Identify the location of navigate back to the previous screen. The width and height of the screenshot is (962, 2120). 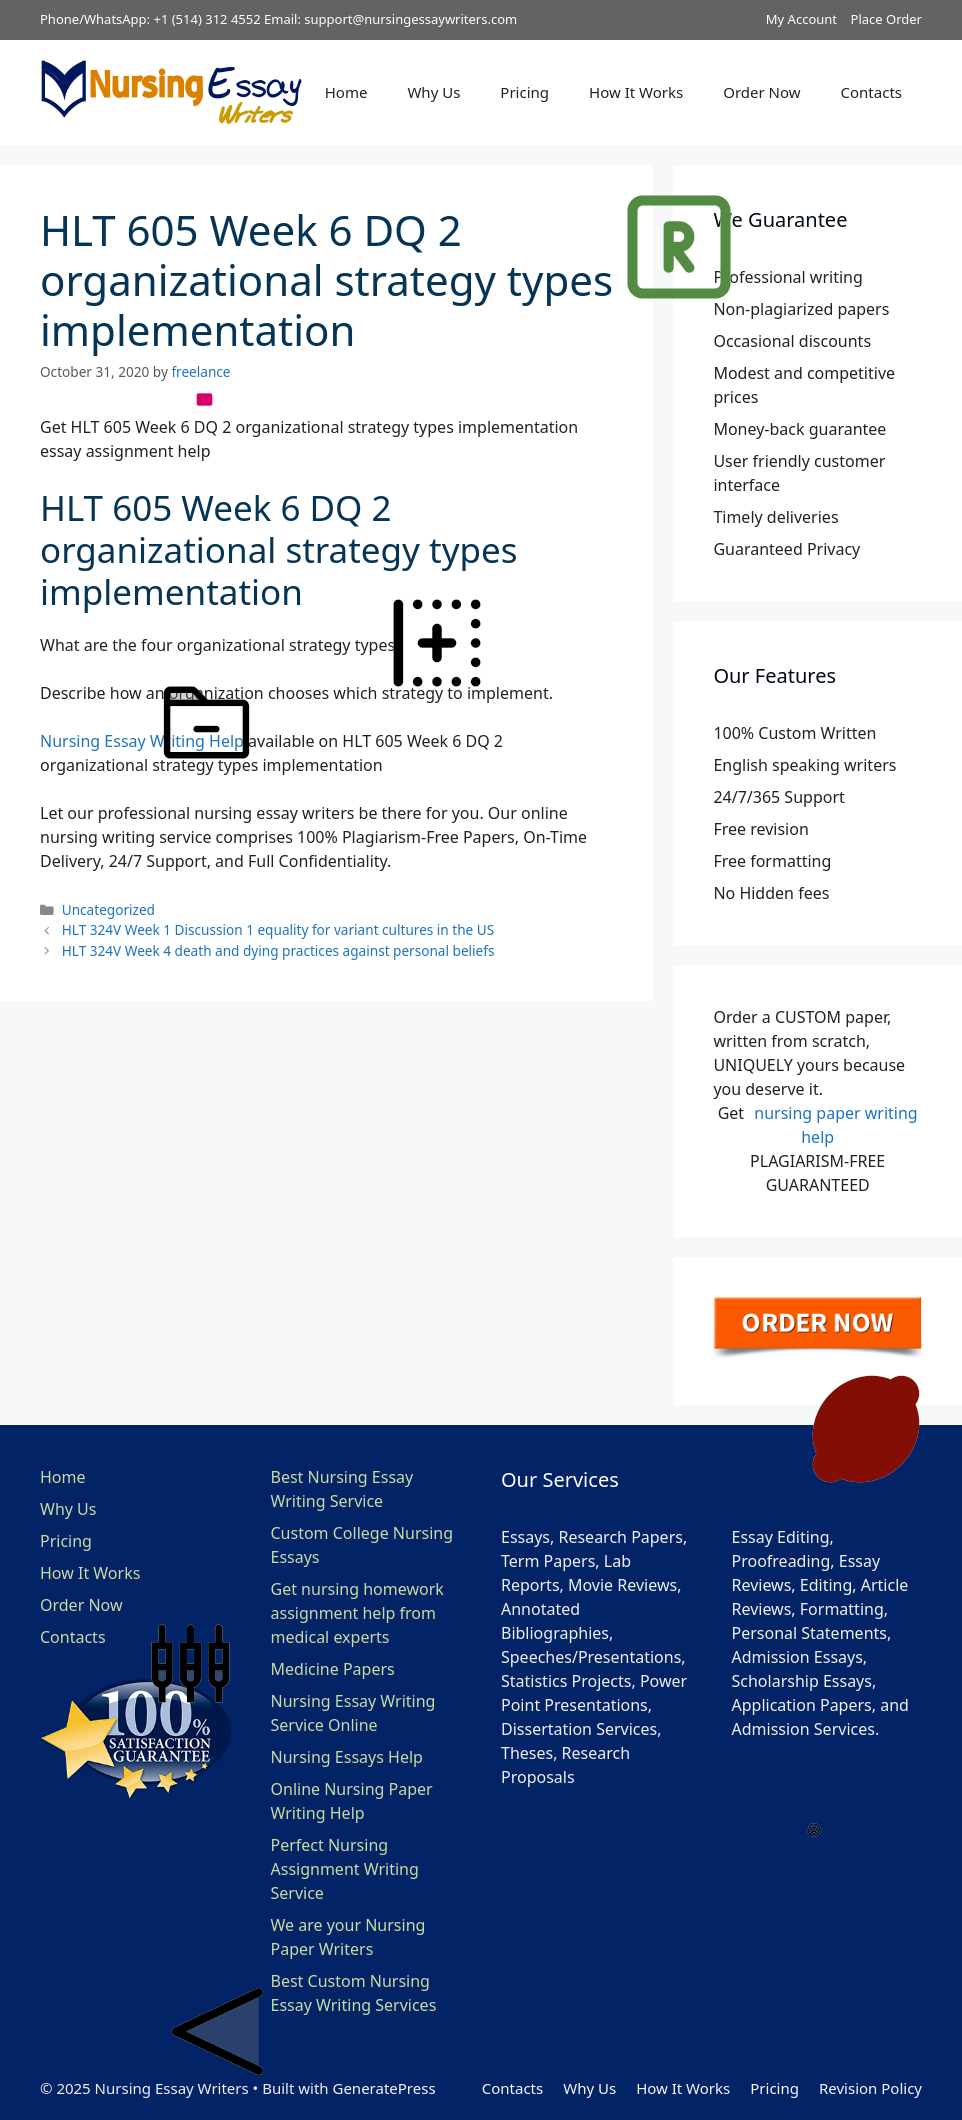
(219, 2031).